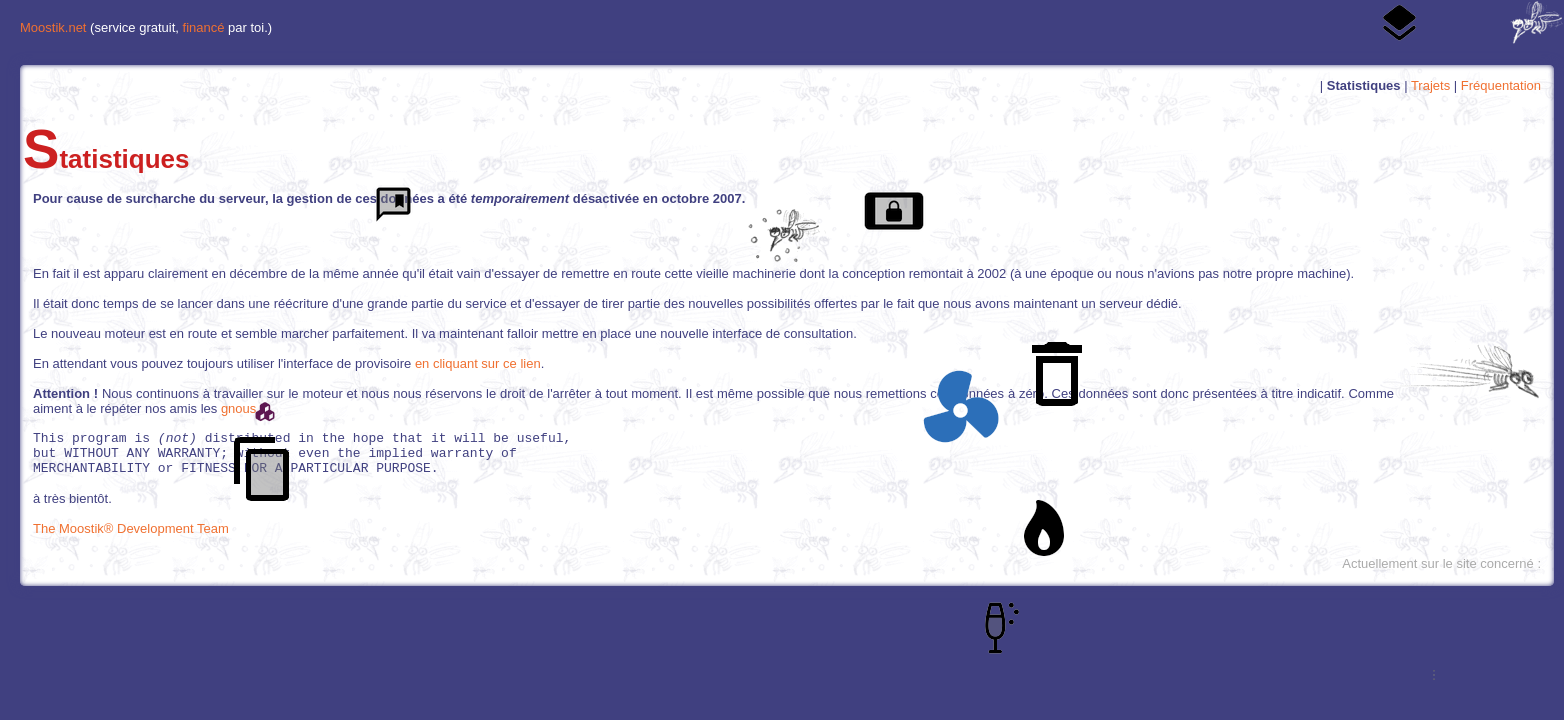  Describe the element at coordinates (997, 628) in the screenshot. I see `celebrate an achievement or milestone` at that location.